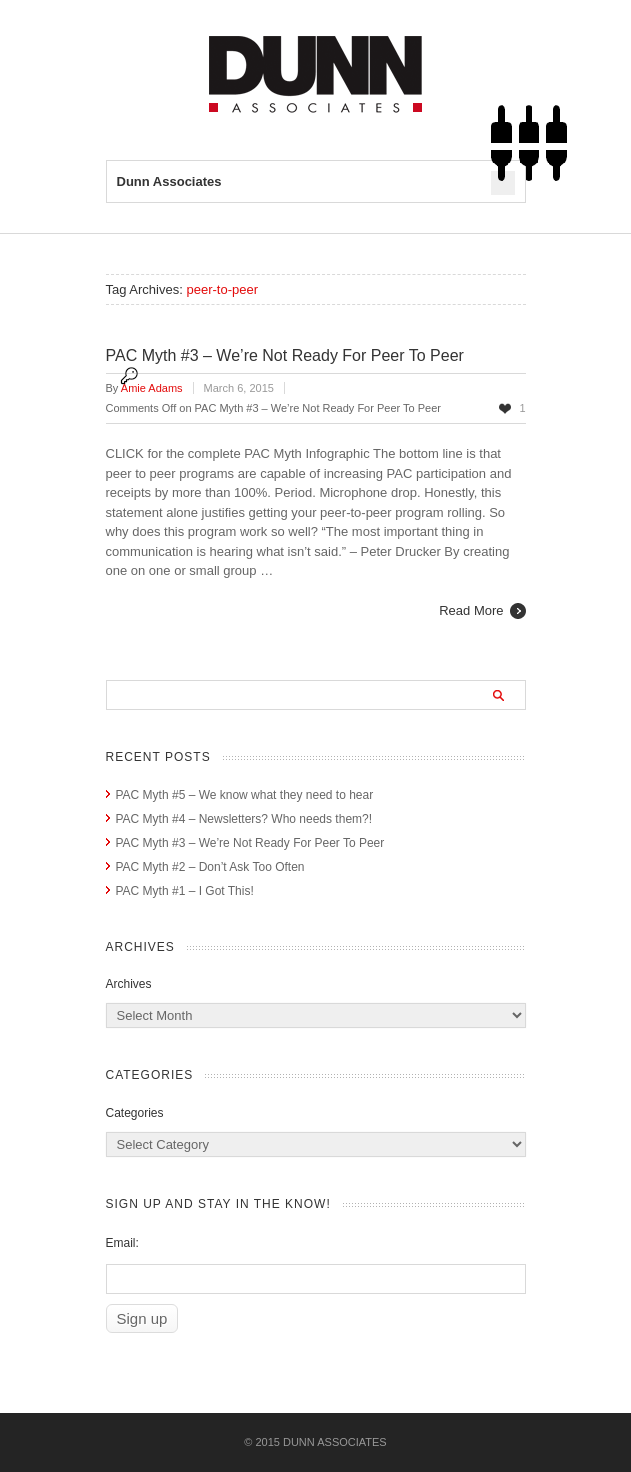 Image resolution: width=631 pixels, height=1472 pixels. I want to click on access security or password settings, so click(129, 376).